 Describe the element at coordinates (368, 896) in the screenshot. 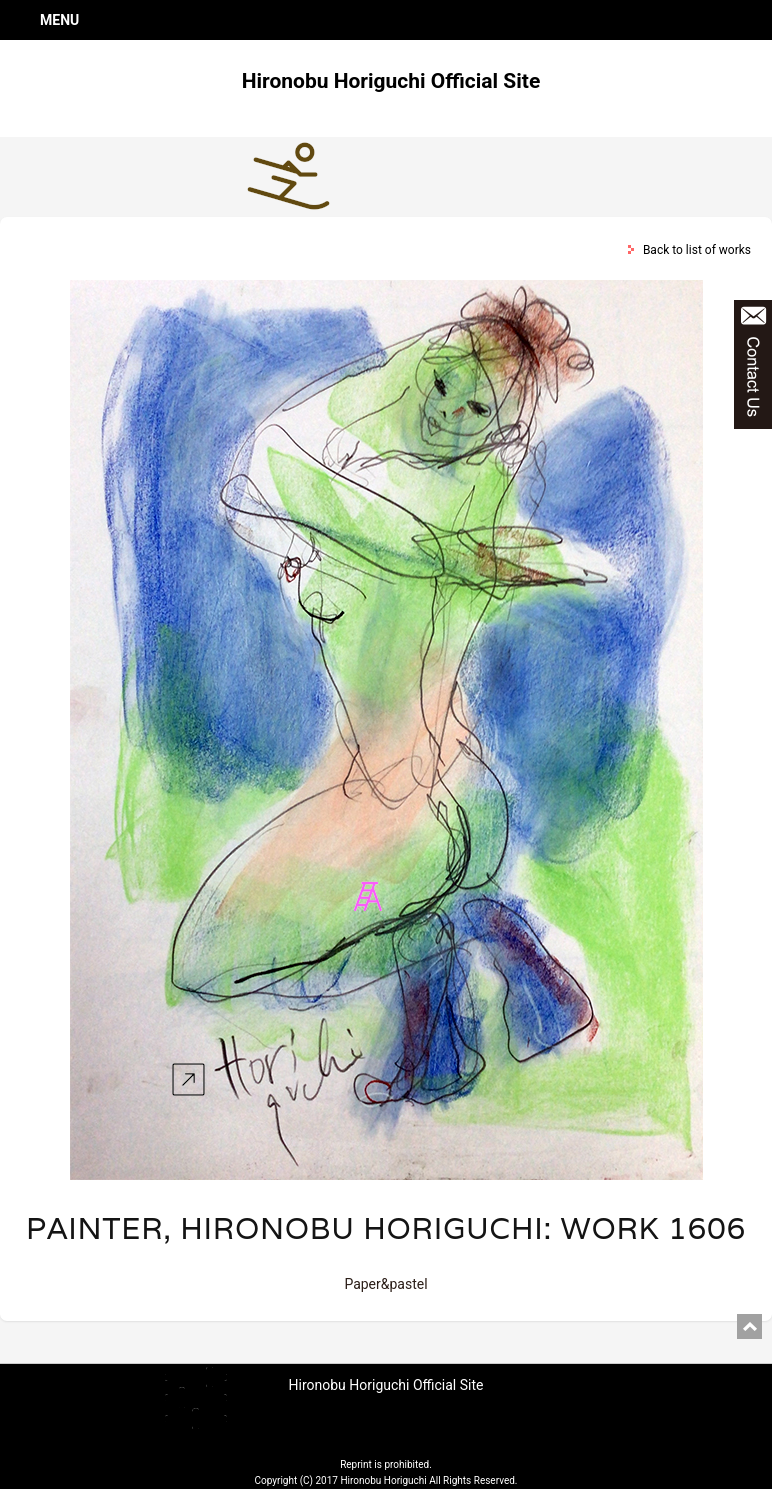

I see `access tools or equipment section` at that location.